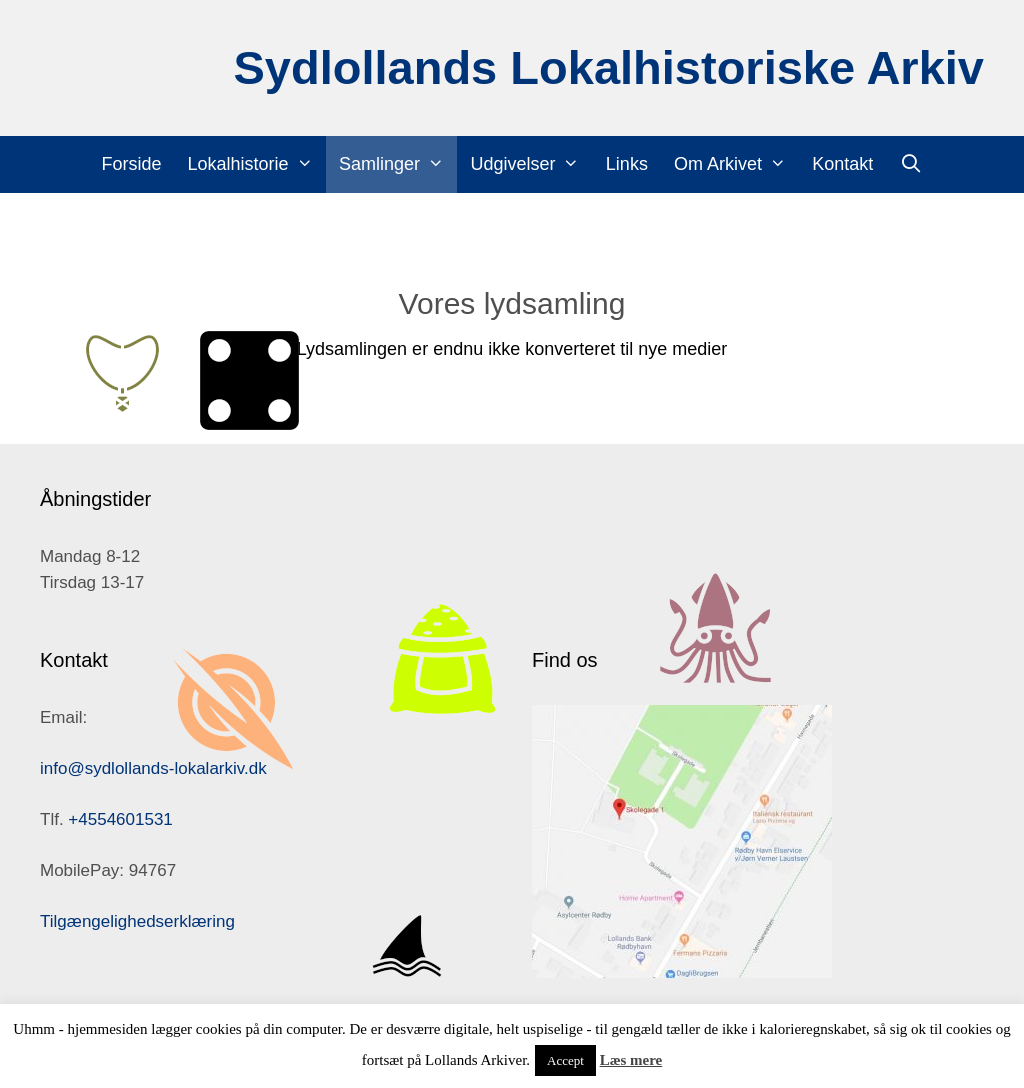 This screenshot has width=1024, height=1088. What do you see at coordinates (233, 709) in the screenshot?
I see `indicates a successful hit or target achieved` at bounding box center [233, 709].